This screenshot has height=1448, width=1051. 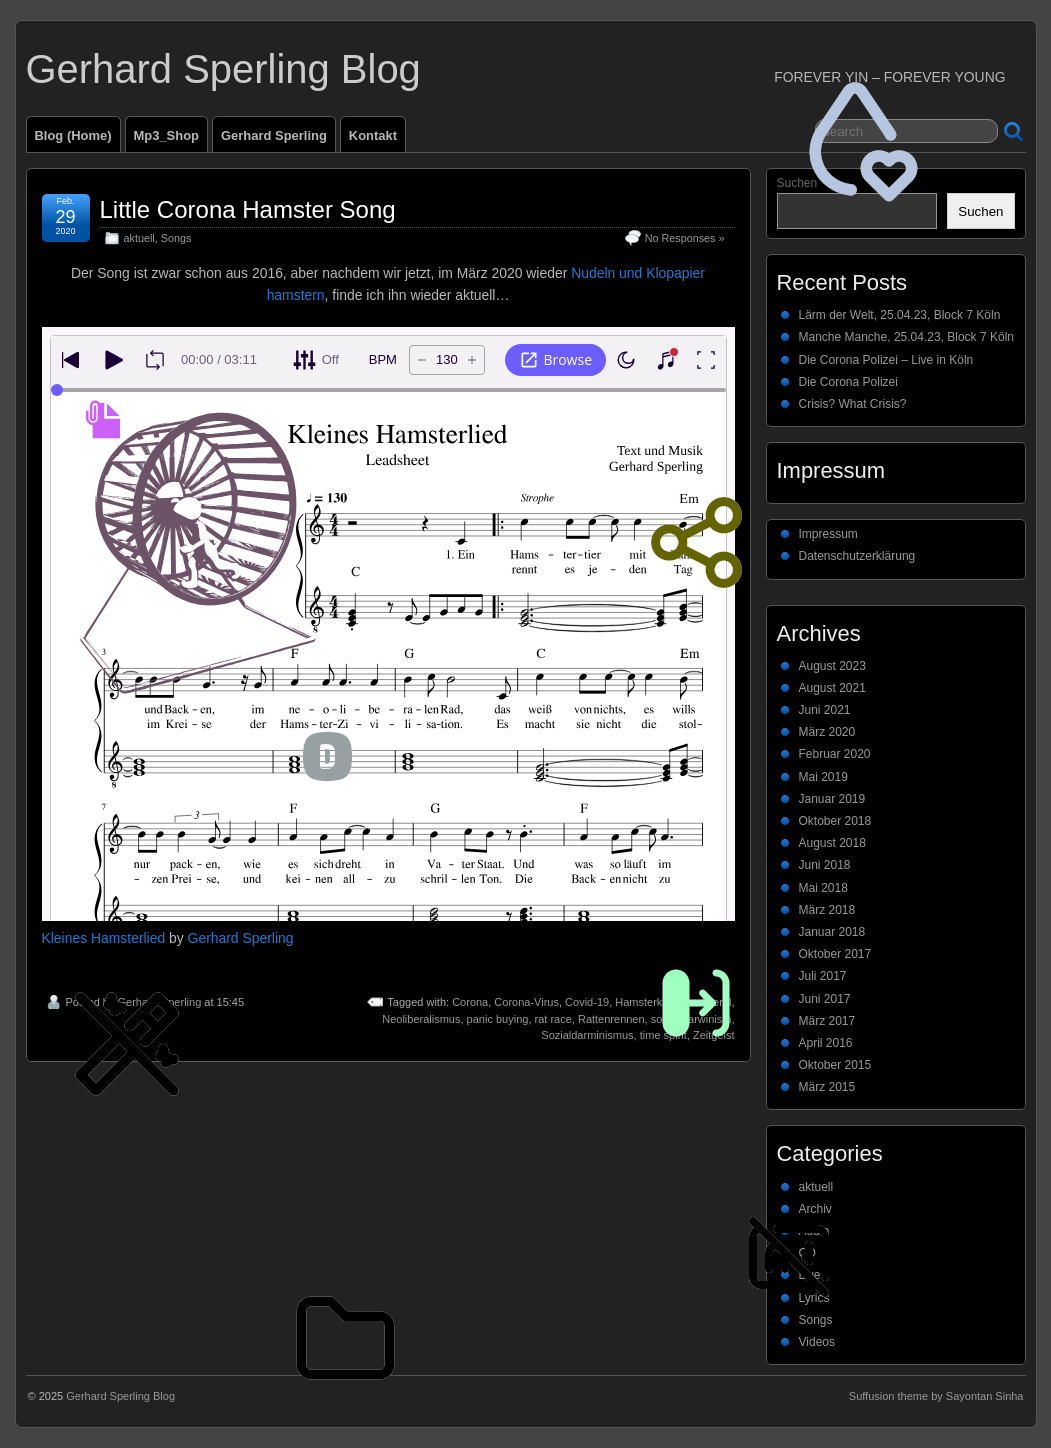 What do you see at coordinates (103, 420) in the screenshot?
I see `attach a file or document` at bounding box center [103, 420].